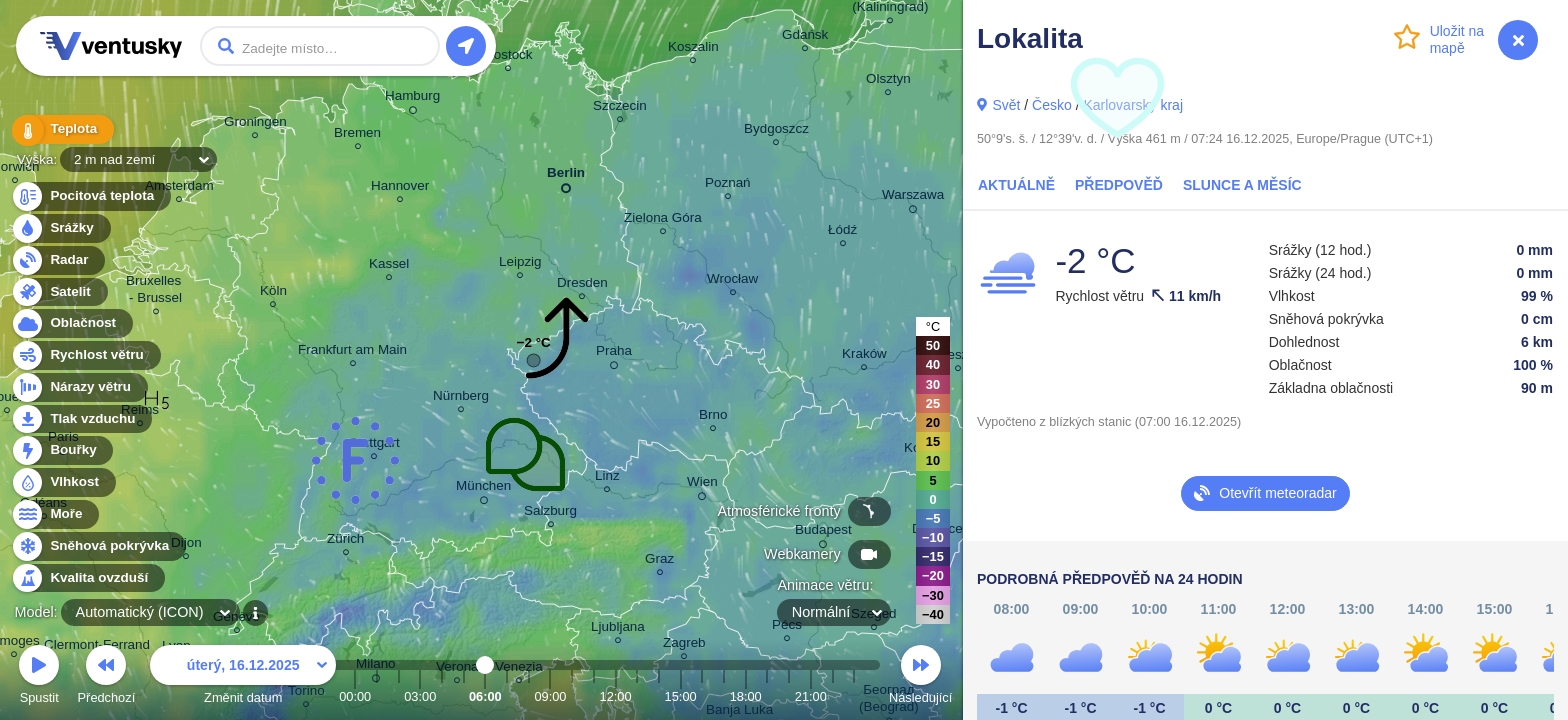 The image size is (1568, 720). I want to click on add to favorites, so click(1117, 94).